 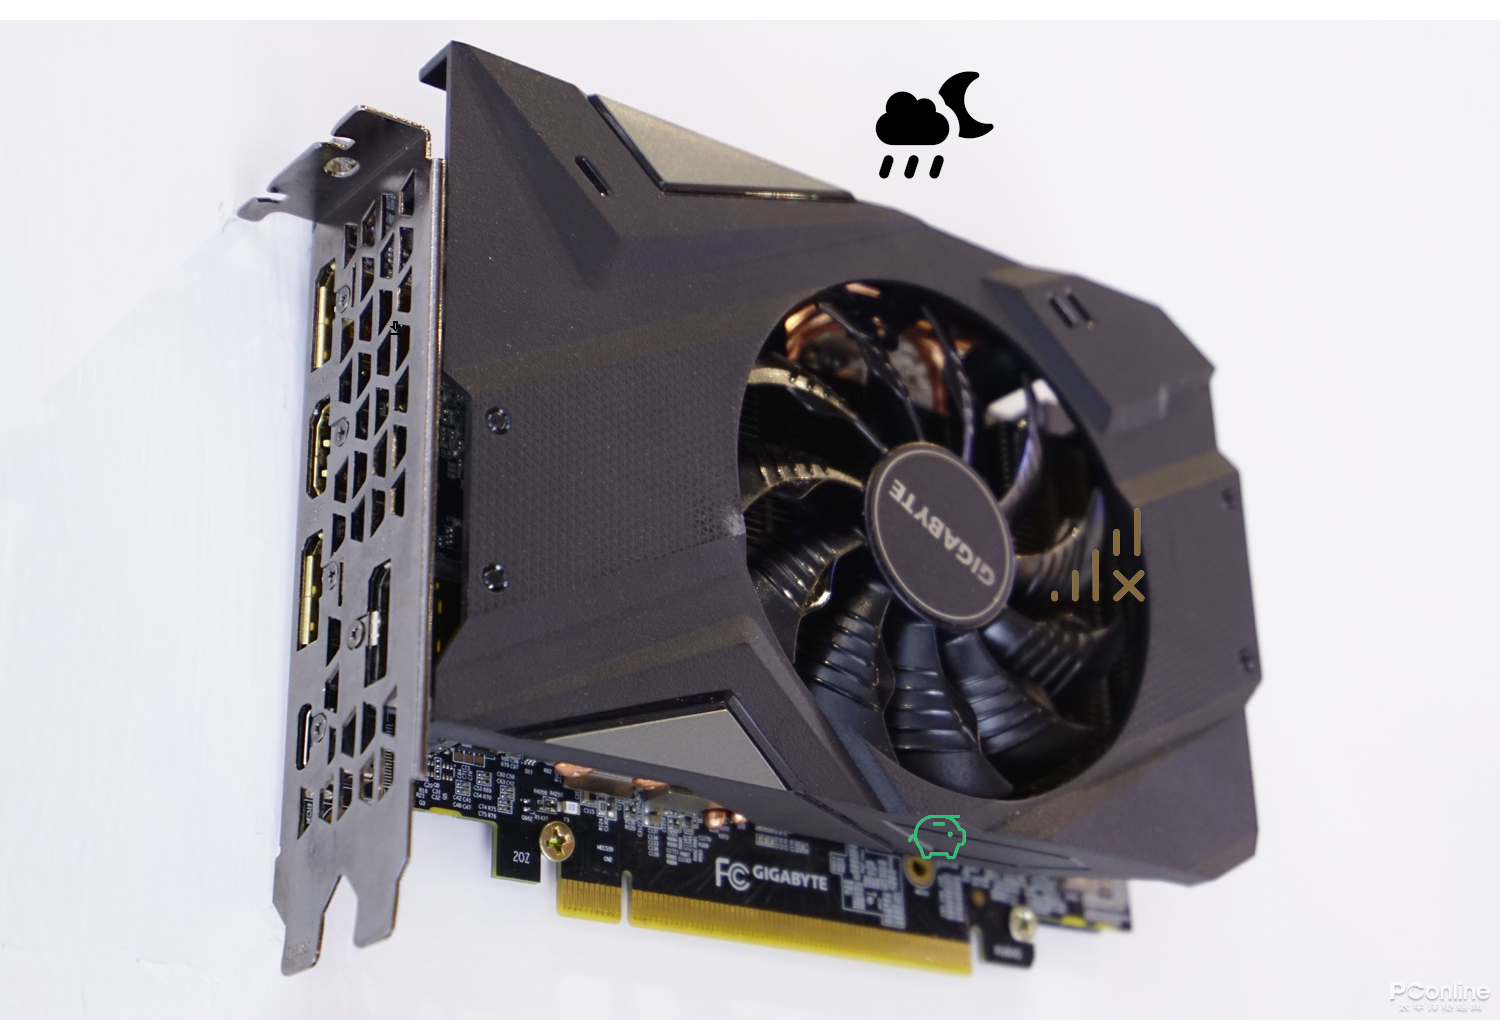 What do you see at coordinates (395, 328) in the screenshot?
I see `download a file or document` at bounding box center [395, 328].